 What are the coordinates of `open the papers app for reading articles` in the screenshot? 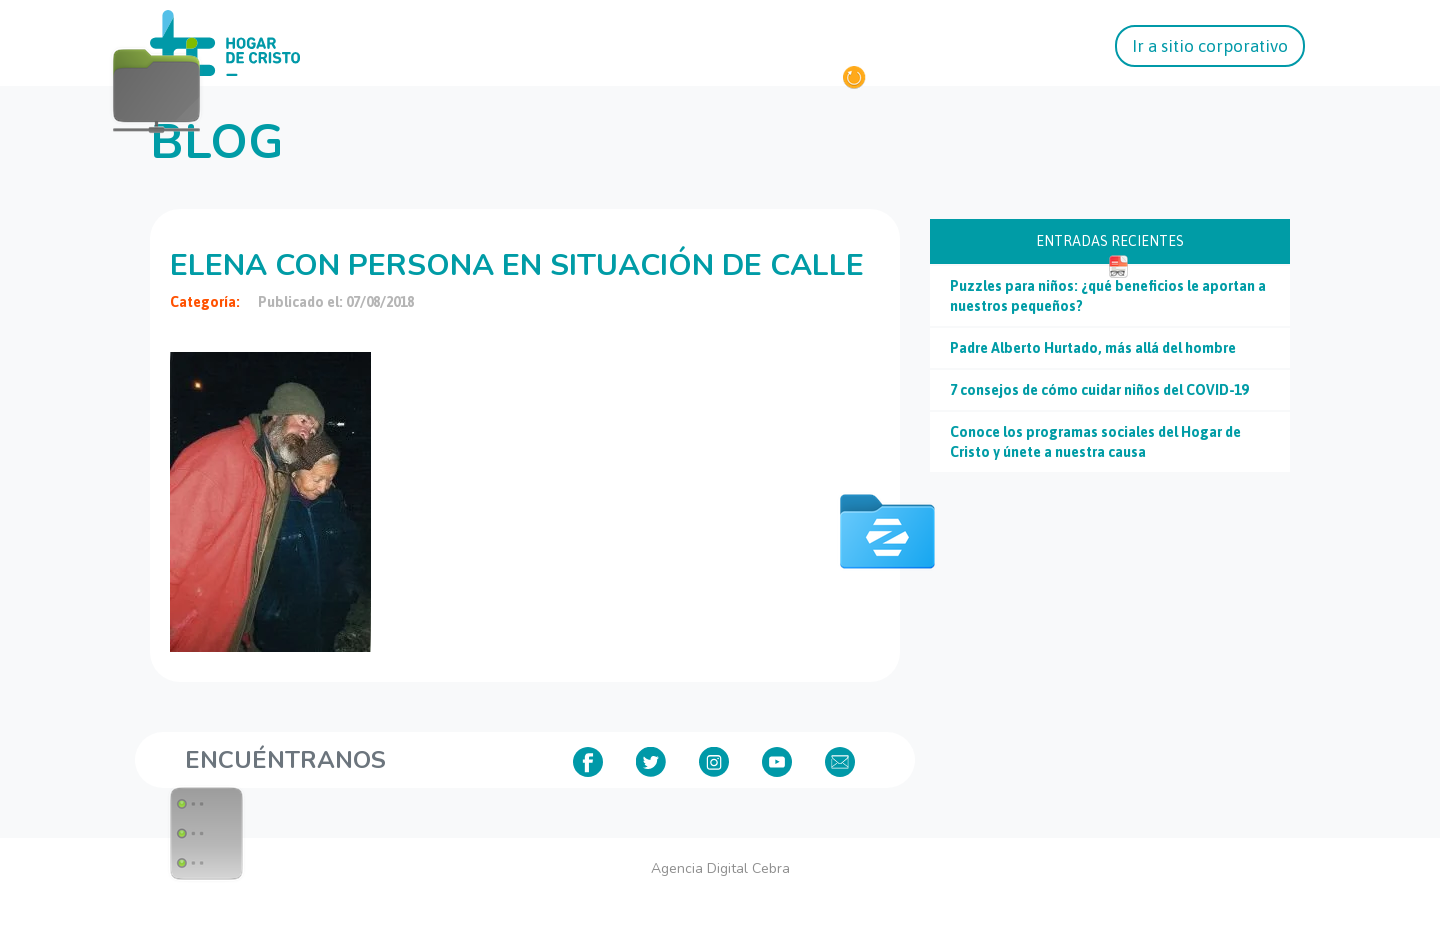 It's located at (1118, 266).